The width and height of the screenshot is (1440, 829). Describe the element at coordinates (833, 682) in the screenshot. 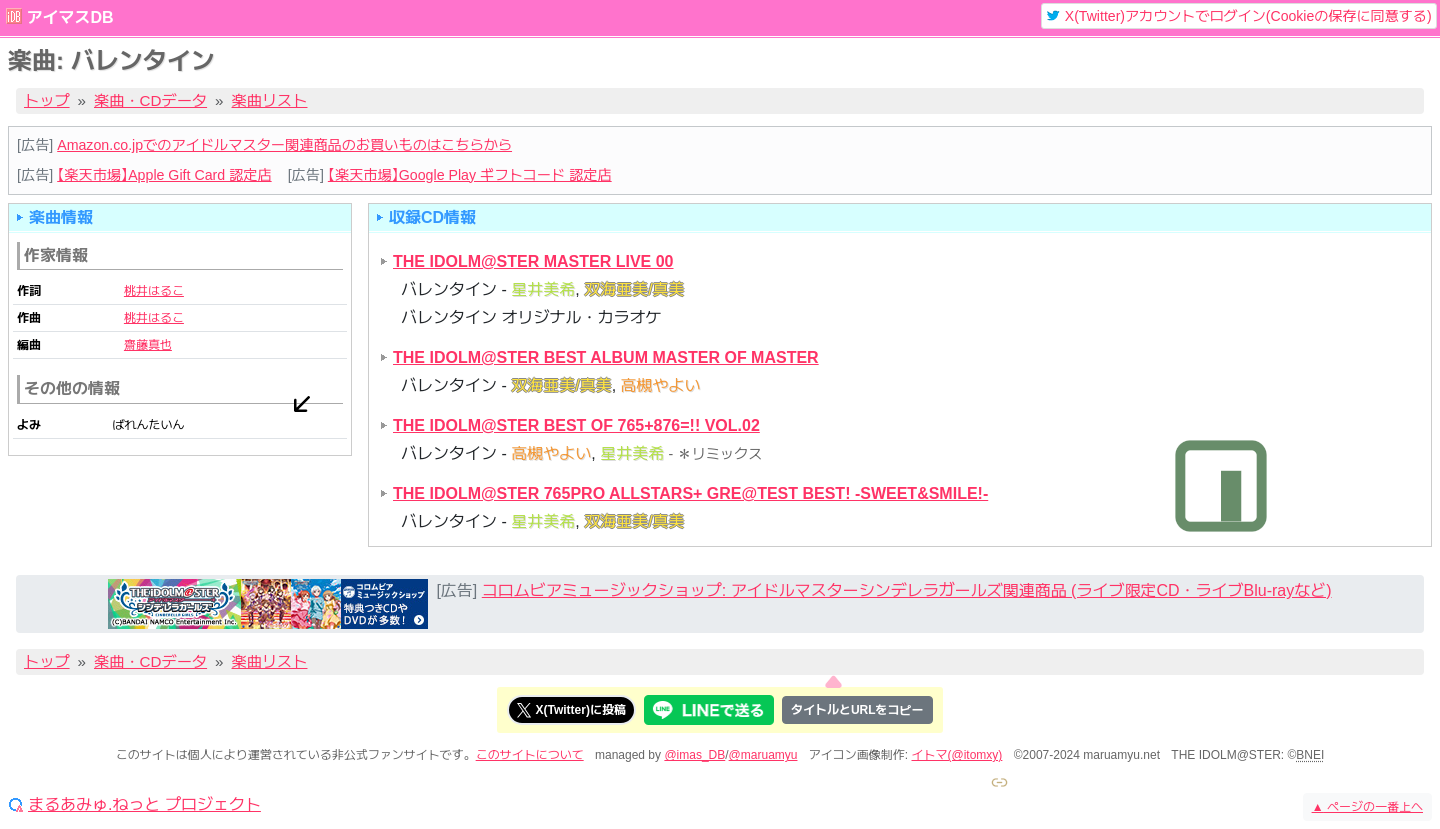

I see `scroll to top of page` at that location.